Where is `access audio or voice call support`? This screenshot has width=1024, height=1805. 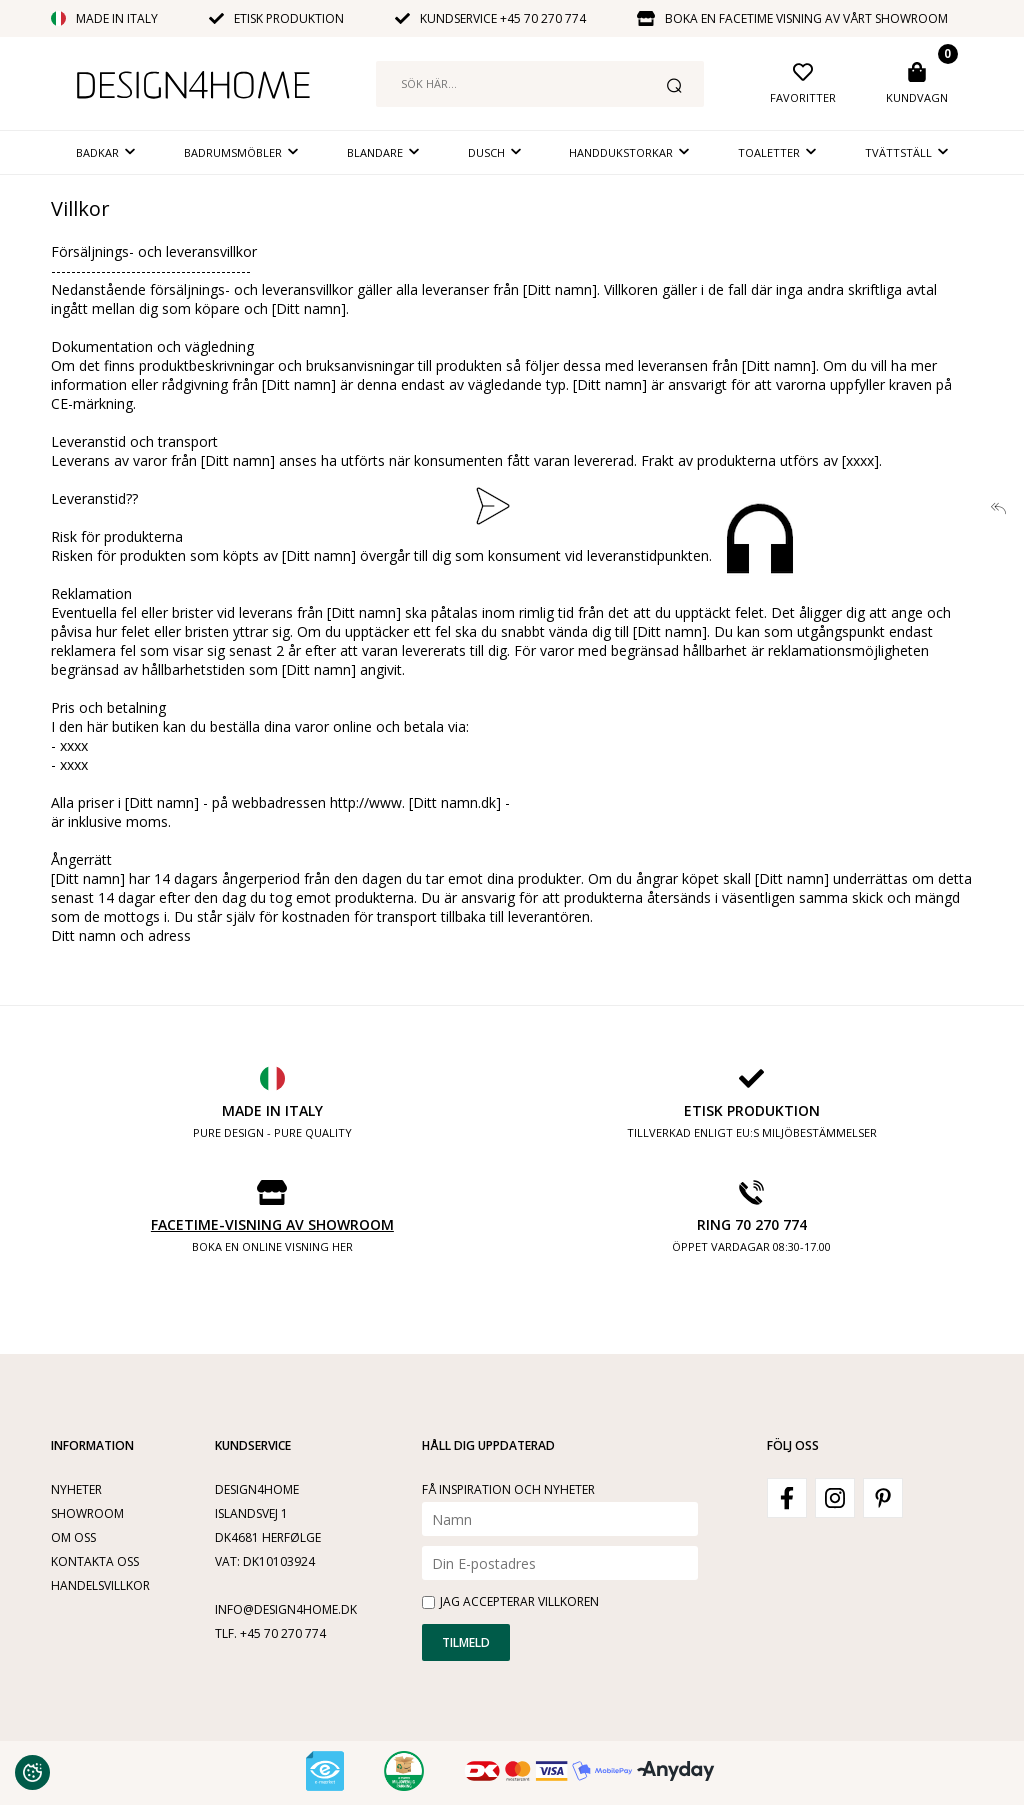 access audio or voice call support is located at coordinates (760, 544).